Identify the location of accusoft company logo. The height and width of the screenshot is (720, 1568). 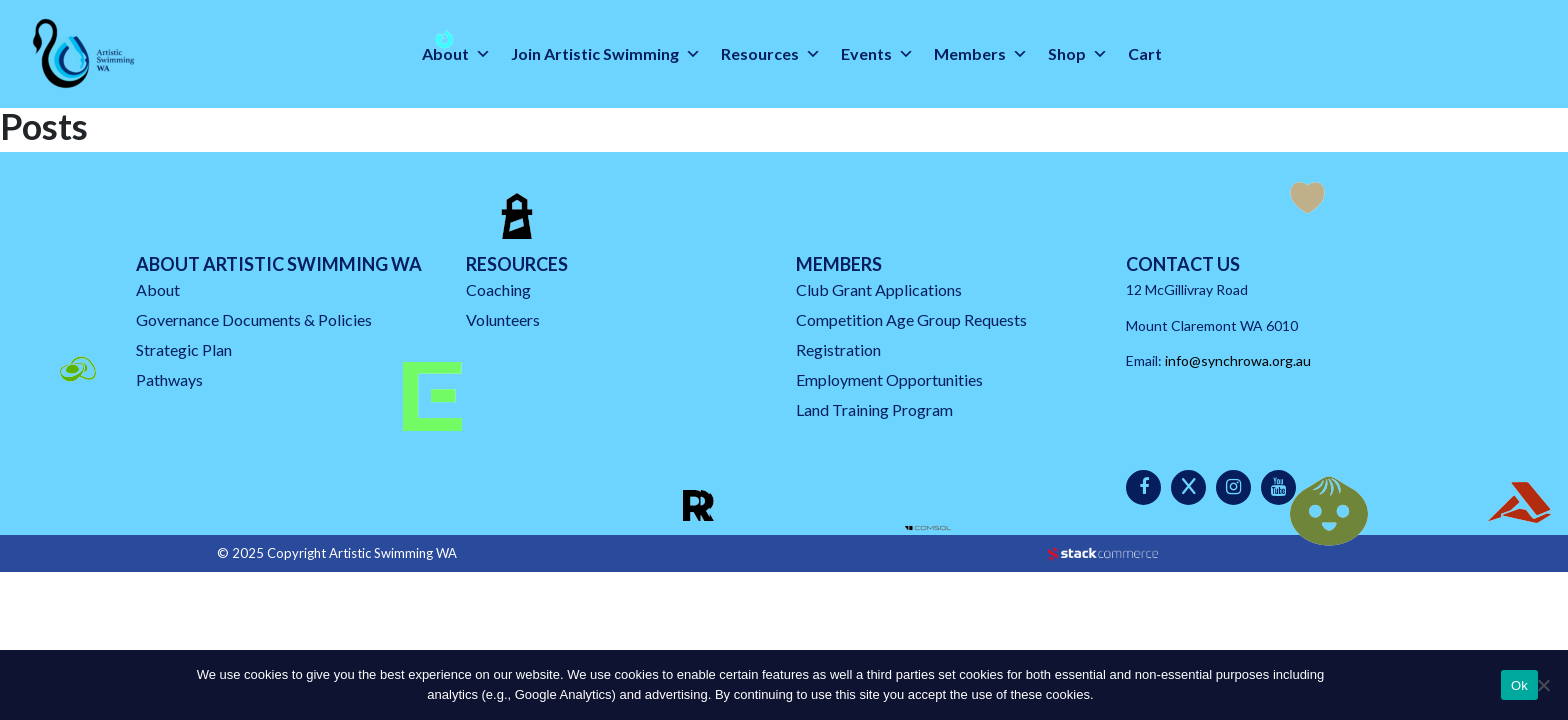
(1519, 502).